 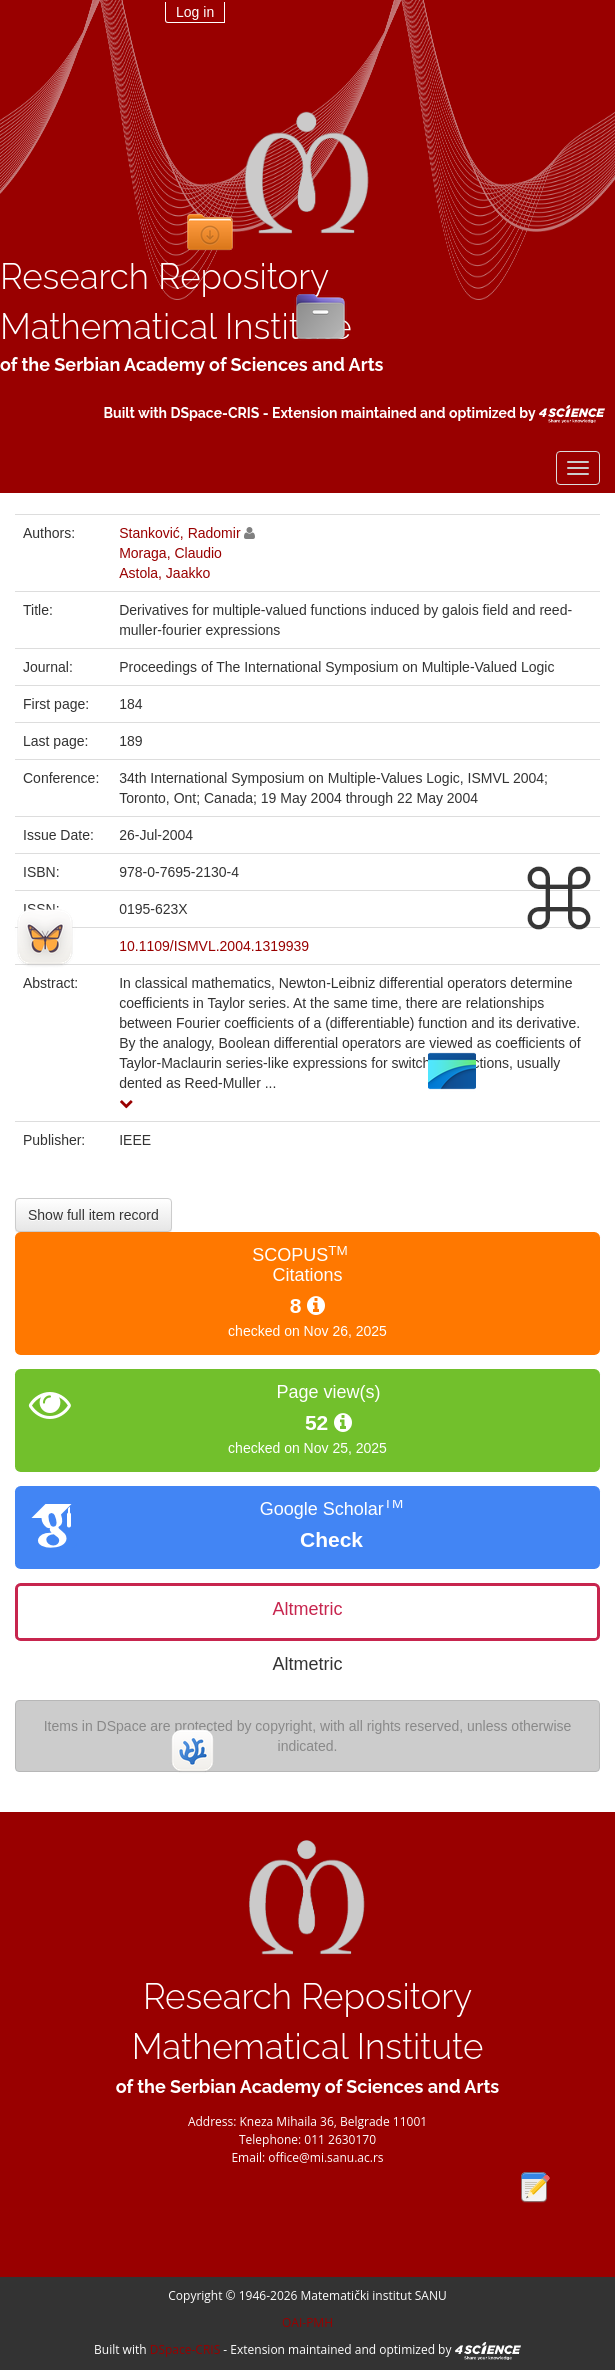 I want to click on open the file manager application, so click(x=320, y=316).